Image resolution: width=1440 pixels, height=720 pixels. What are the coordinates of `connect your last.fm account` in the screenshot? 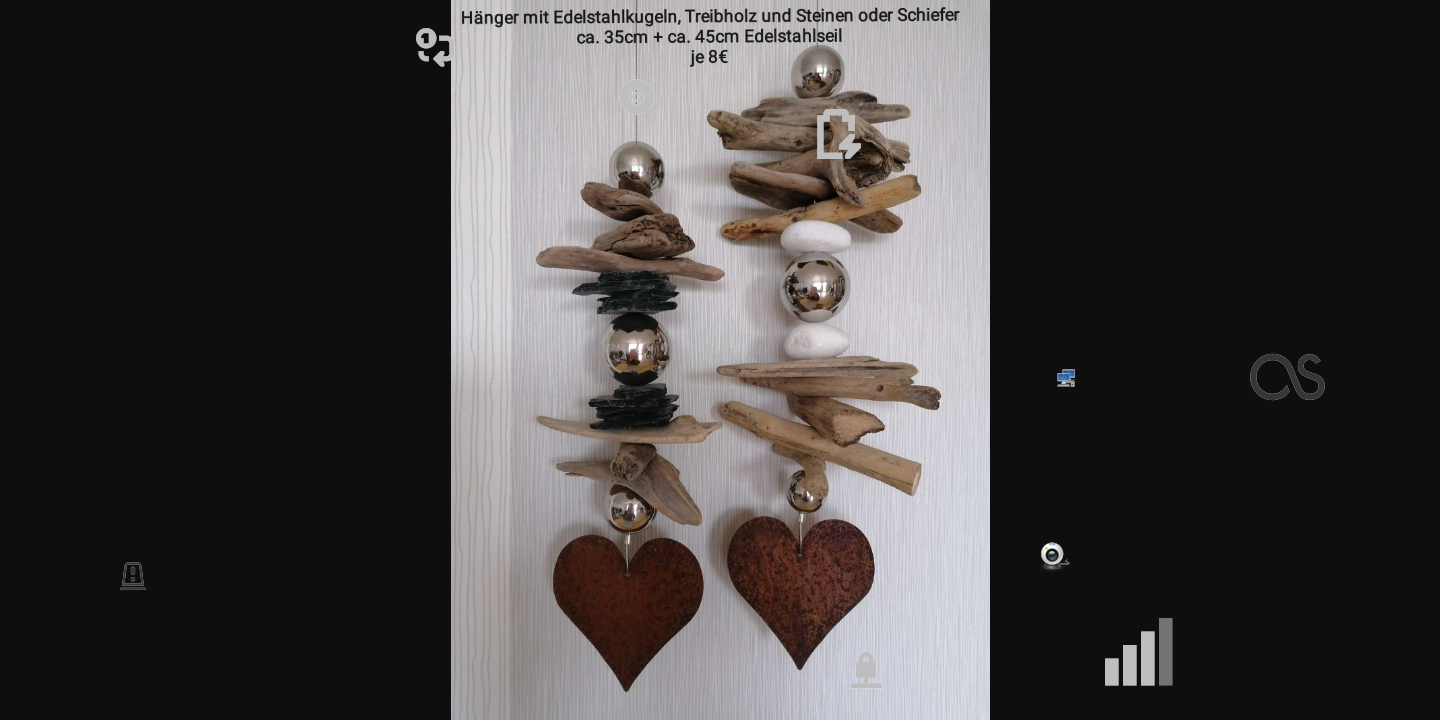 It's located at (1287, 371).